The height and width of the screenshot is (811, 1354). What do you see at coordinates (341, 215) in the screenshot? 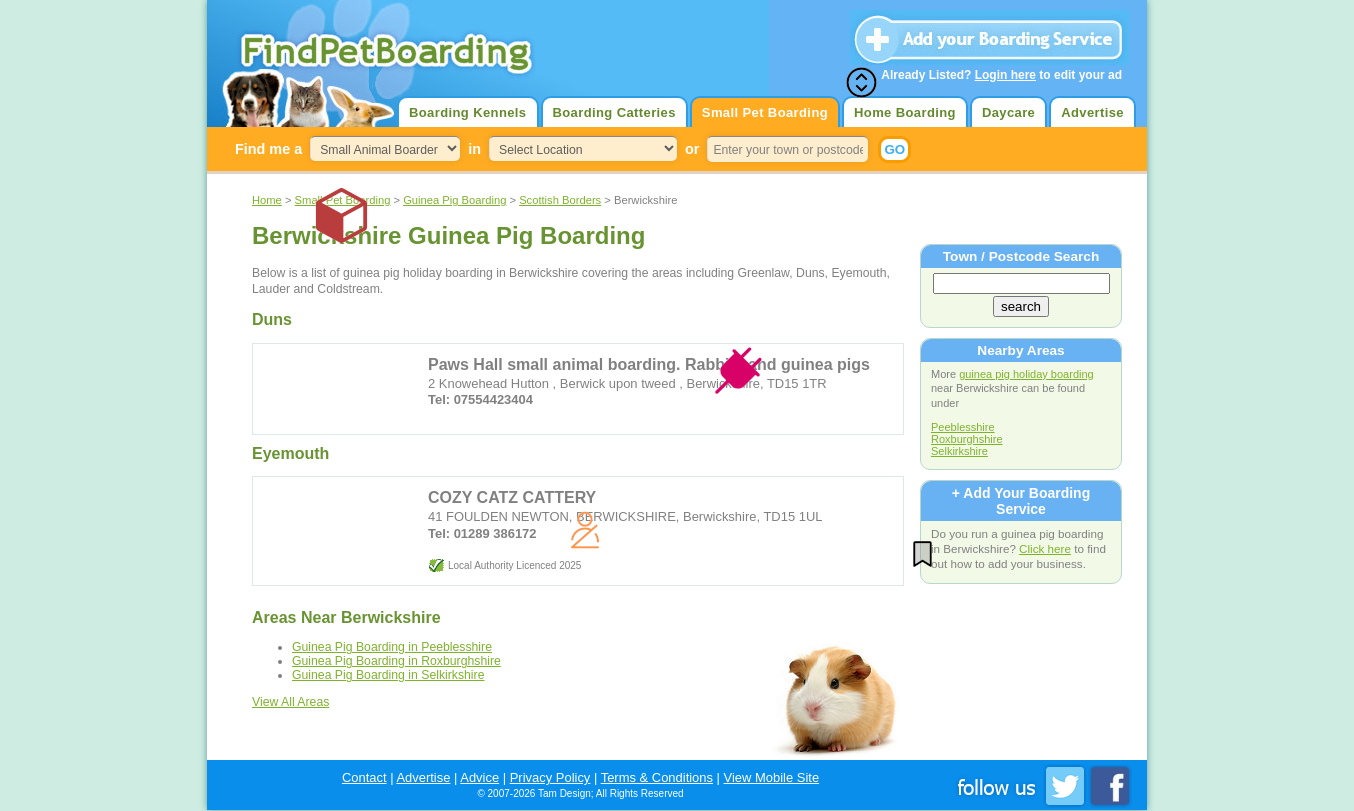
I see `view 3D model or object` at bounding box center [341, 215].